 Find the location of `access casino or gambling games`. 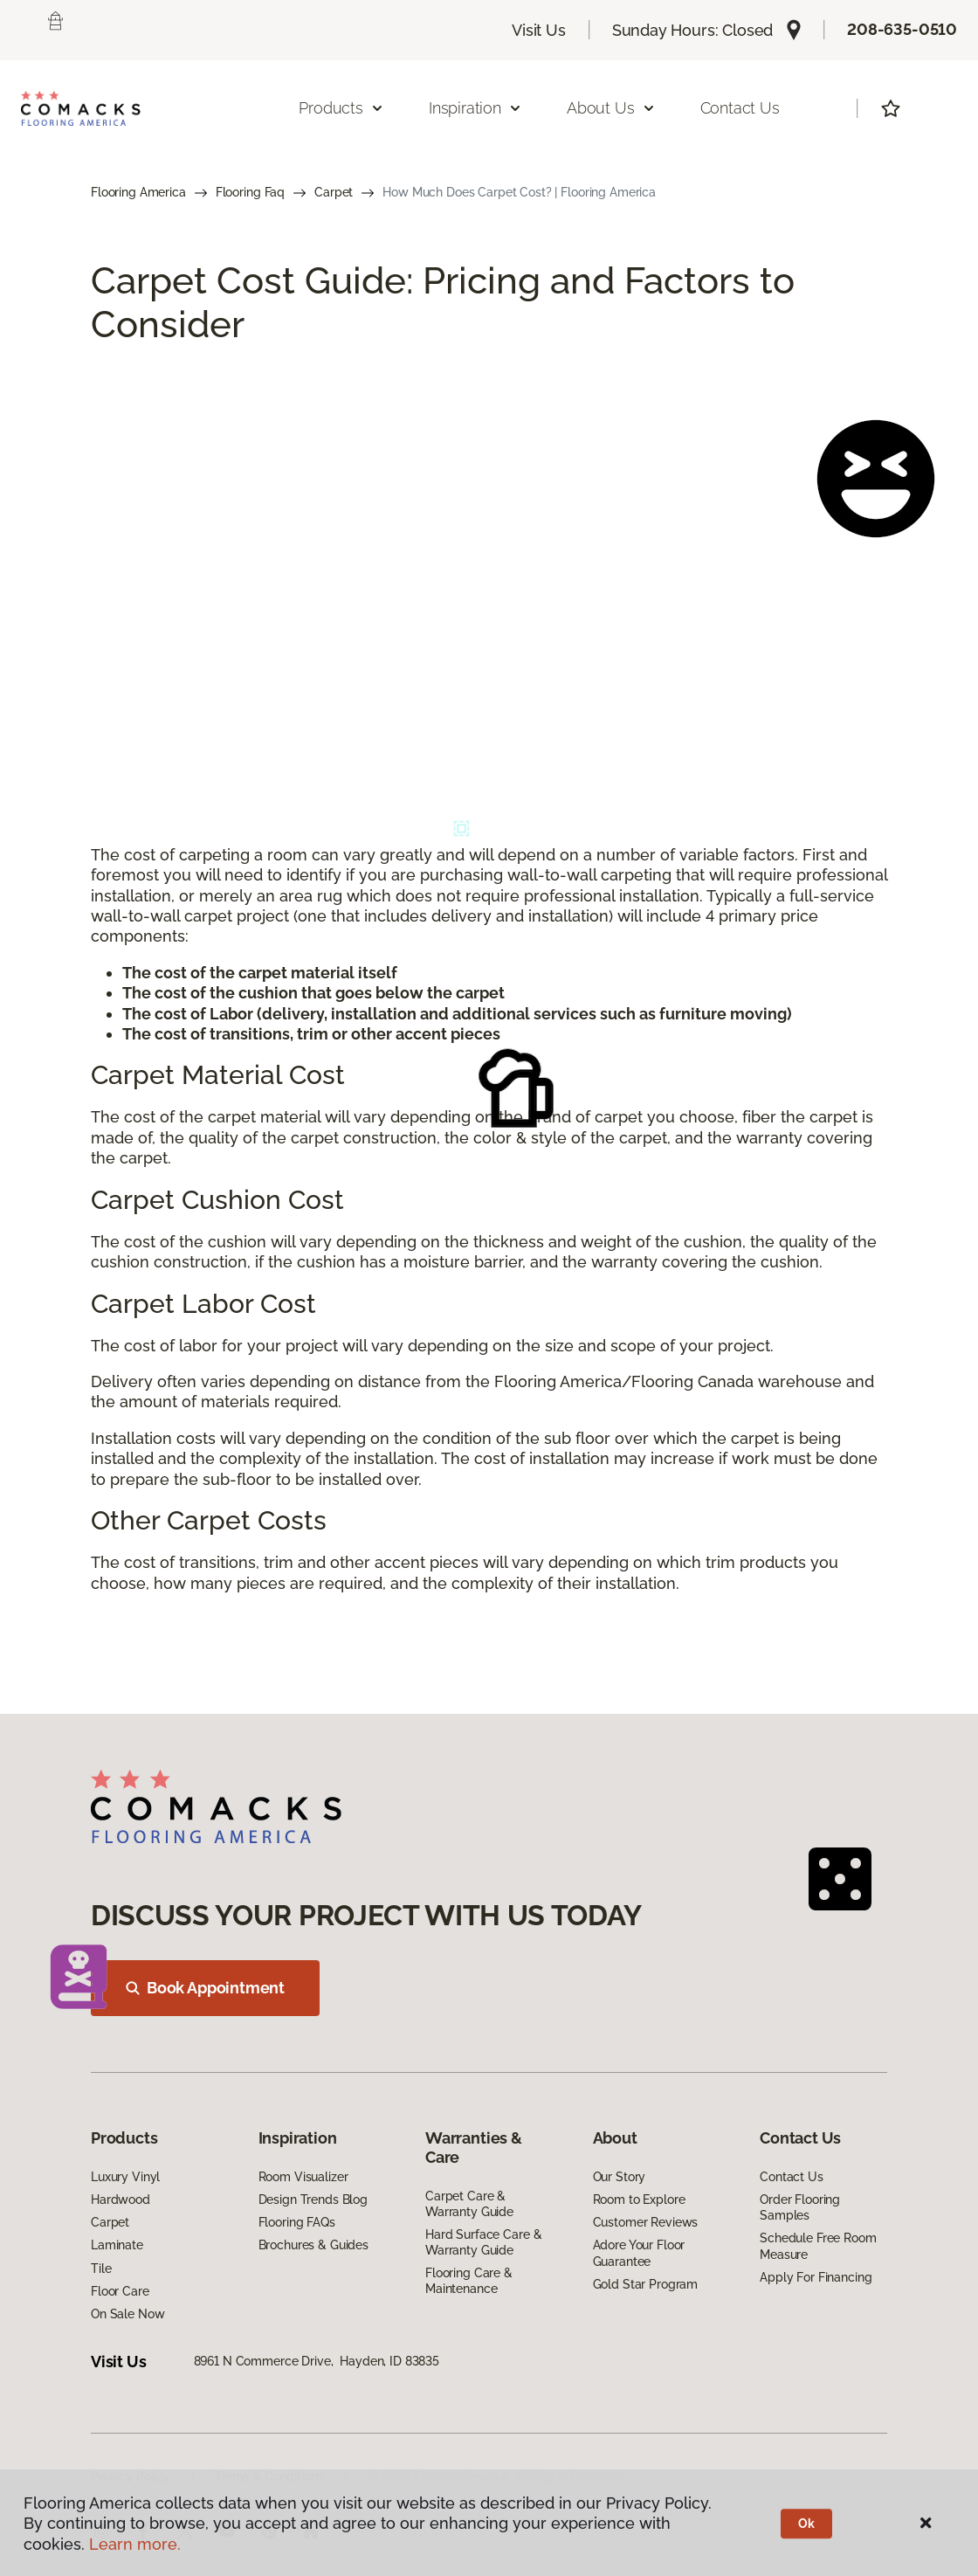

access casino or gambling games is located at coordinates (840, 1879).